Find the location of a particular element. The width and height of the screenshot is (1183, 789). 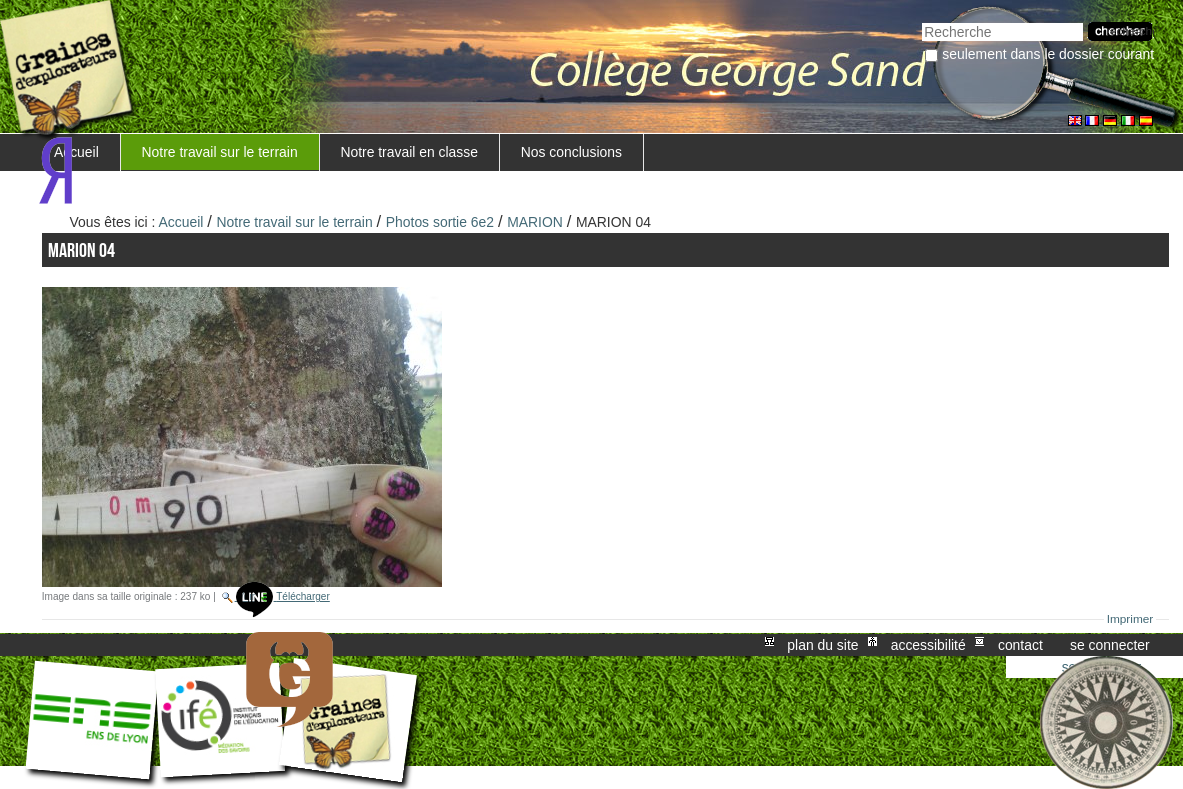

open LINE messaging app is located at coordinates (254, 599).